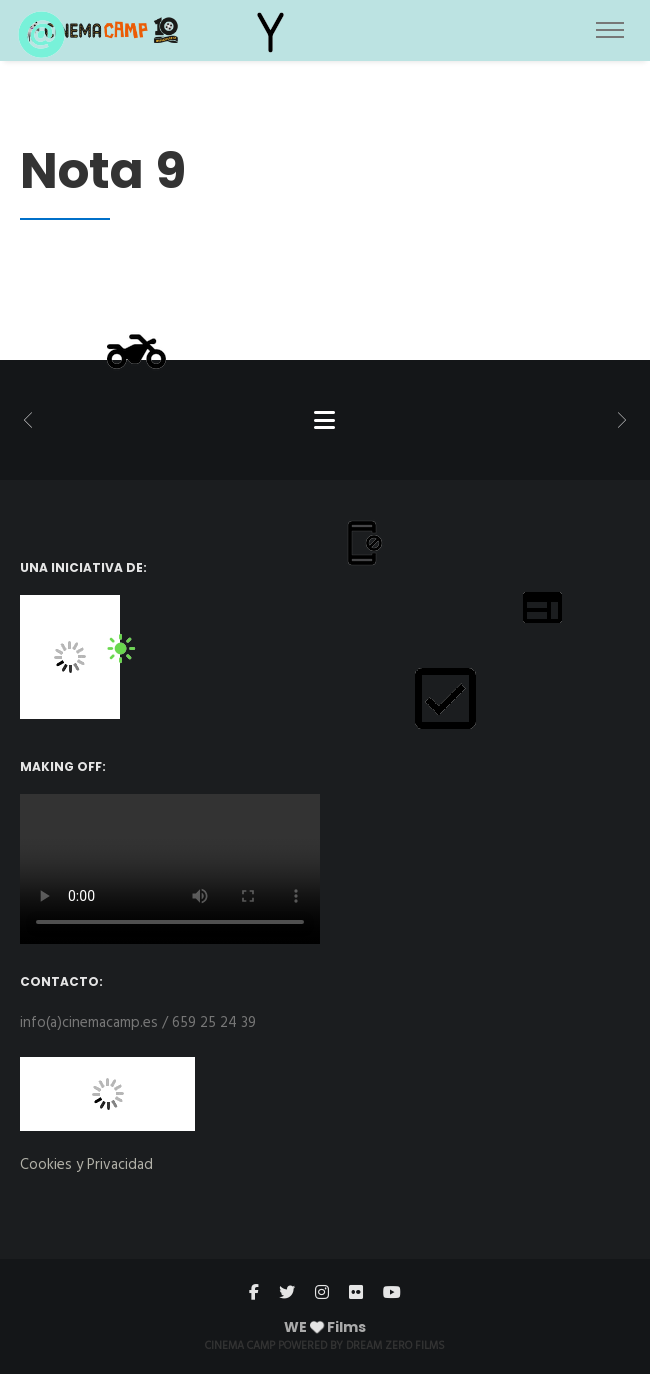  I want to click on select motorcycle as transportation mode, so click(136, 351).